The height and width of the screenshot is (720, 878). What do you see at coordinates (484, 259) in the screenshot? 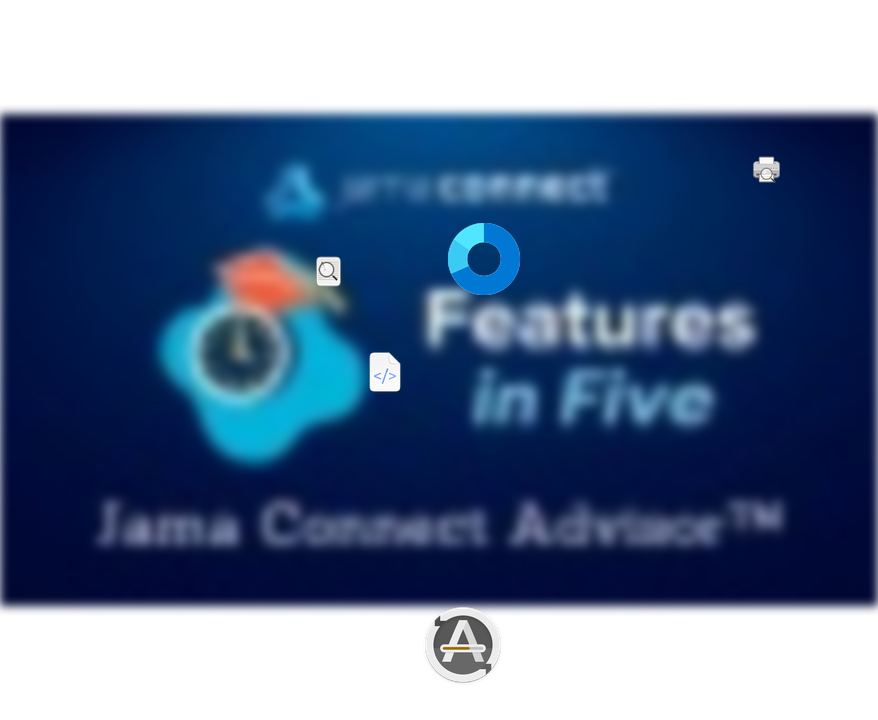
I see `open productivity app` at bounding box center [484, 259].